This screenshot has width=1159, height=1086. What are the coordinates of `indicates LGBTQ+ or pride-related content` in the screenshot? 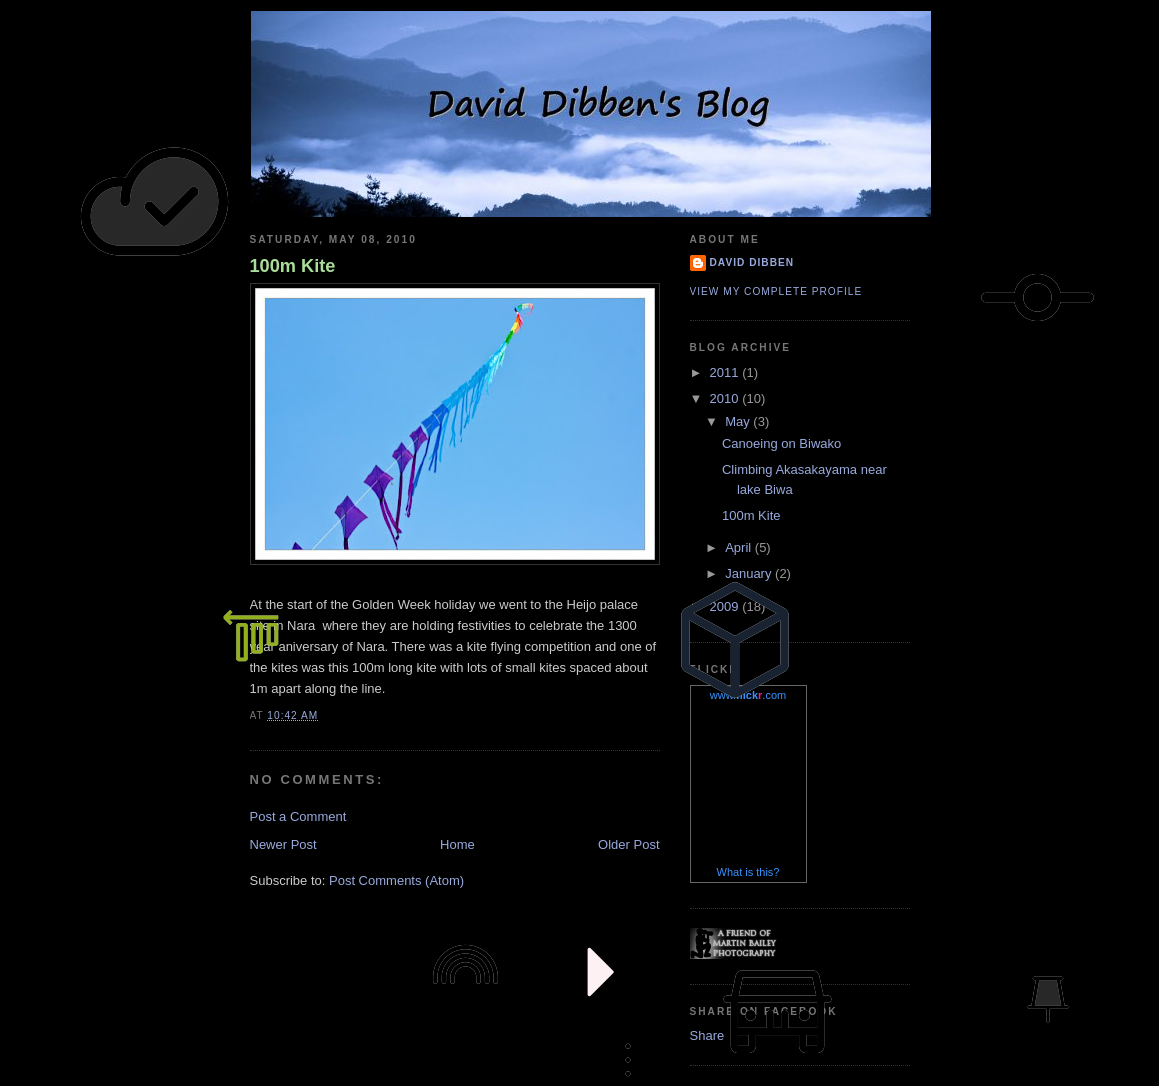 It's located at (465, 966).